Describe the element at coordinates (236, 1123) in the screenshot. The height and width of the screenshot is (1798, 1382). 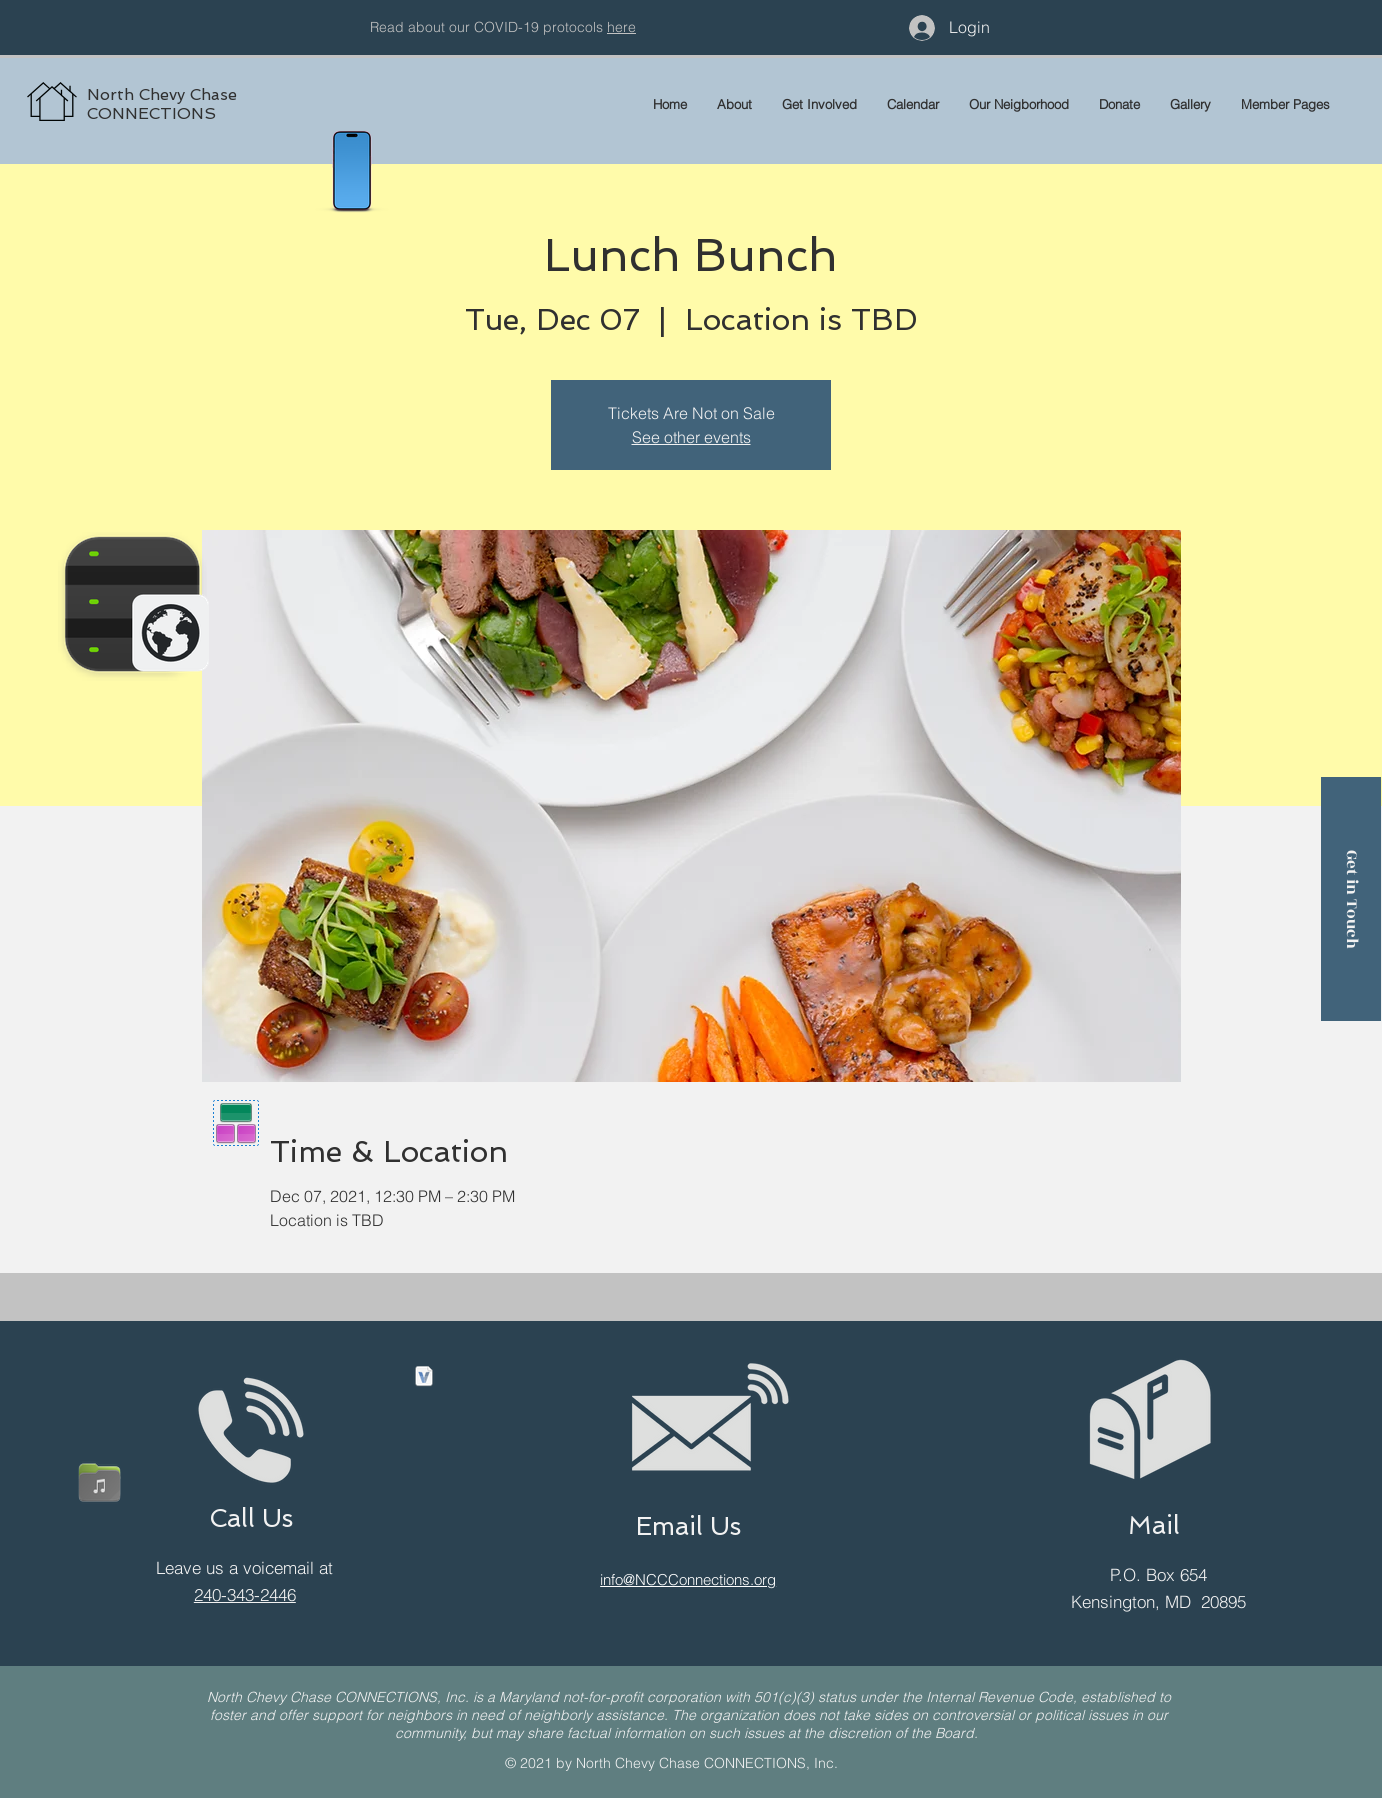
I see `select all items in the current view` at that location.